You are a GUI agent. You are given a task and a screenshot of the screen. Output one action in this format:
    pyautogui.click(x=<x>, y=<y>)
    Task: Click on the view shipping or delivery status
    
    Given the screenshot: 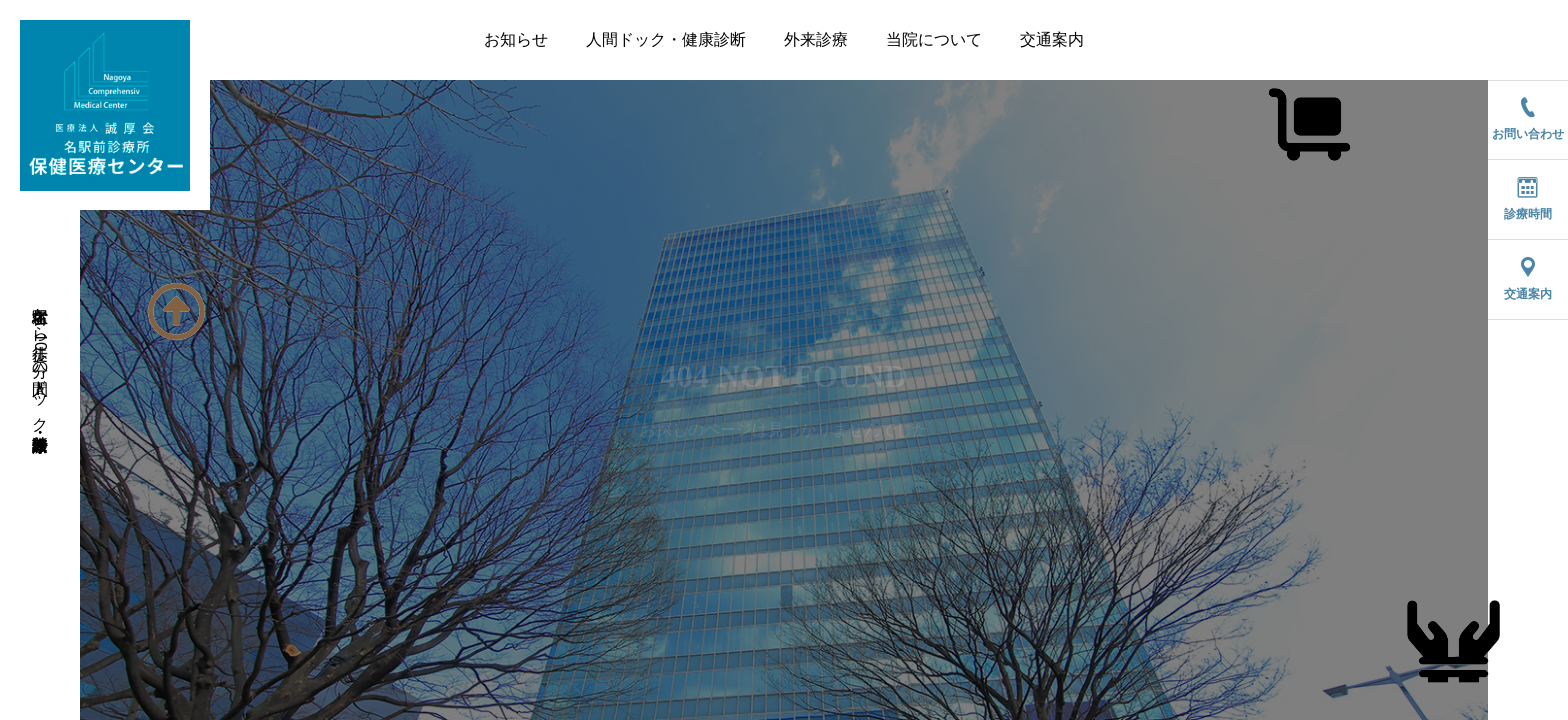 What is the action you would take?
    pyautogui.click(x=1309, y=124)
    